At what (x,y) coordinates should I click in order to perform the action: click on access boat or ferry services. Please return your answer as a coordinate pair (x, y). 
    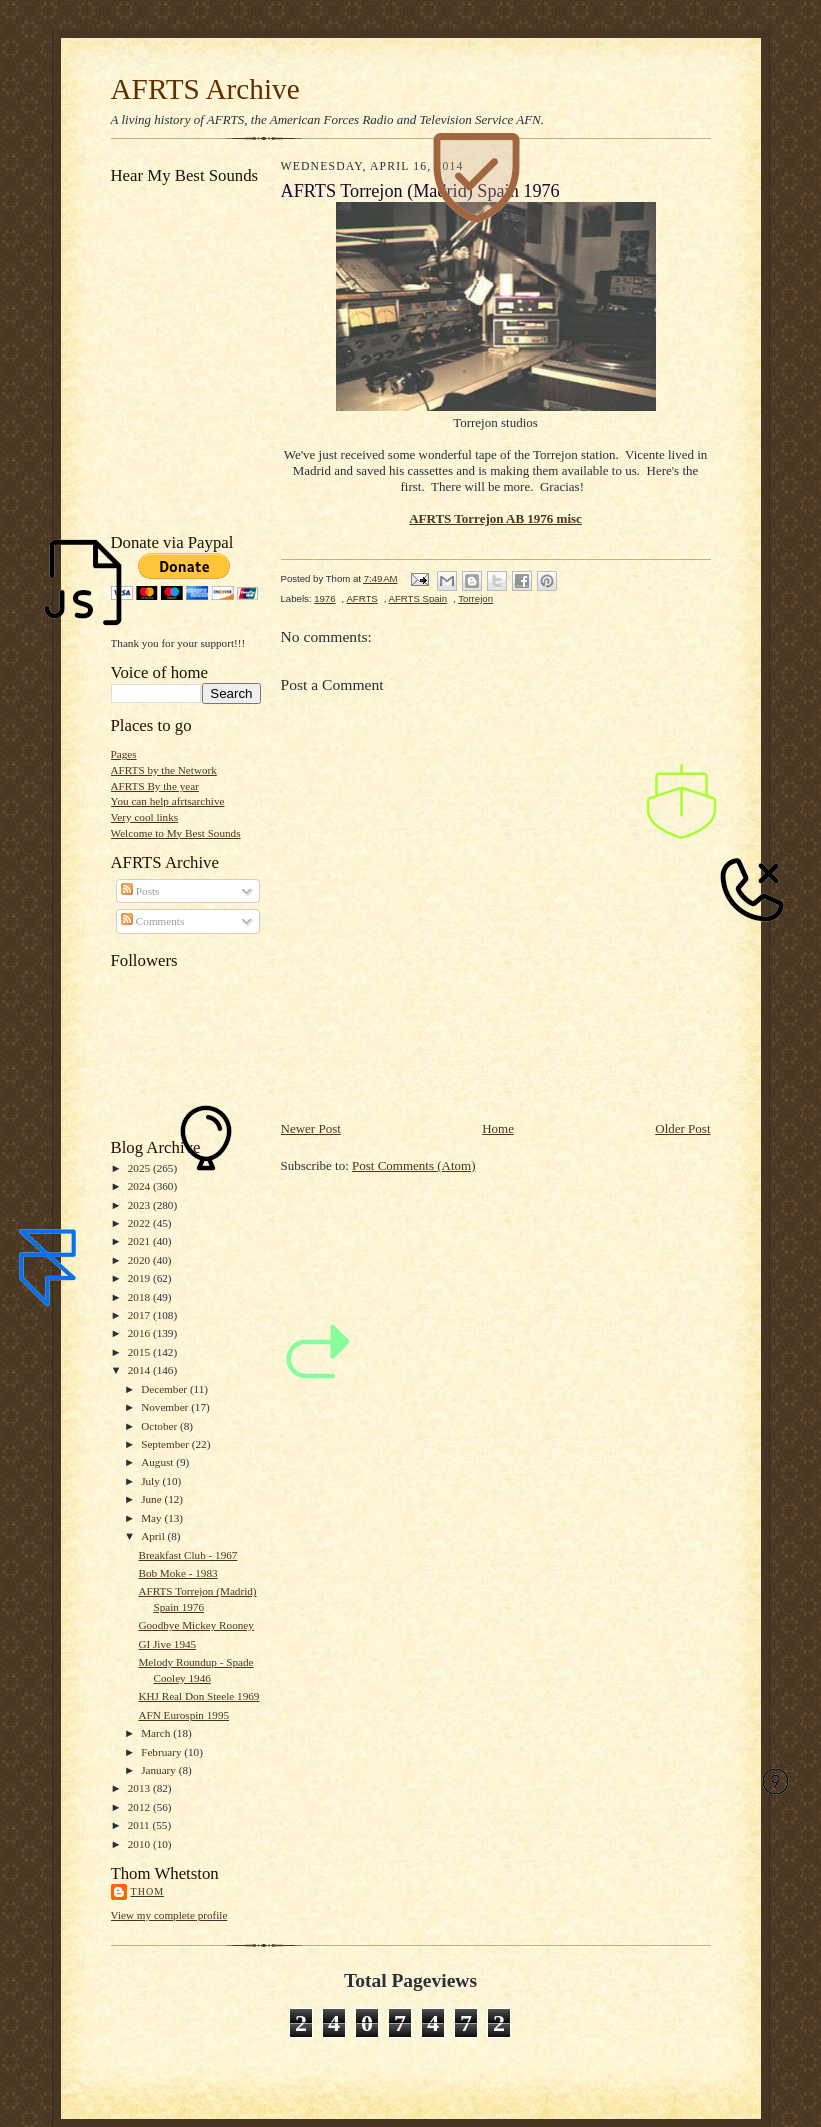
    Looking at the image, I should click on (681, 801).